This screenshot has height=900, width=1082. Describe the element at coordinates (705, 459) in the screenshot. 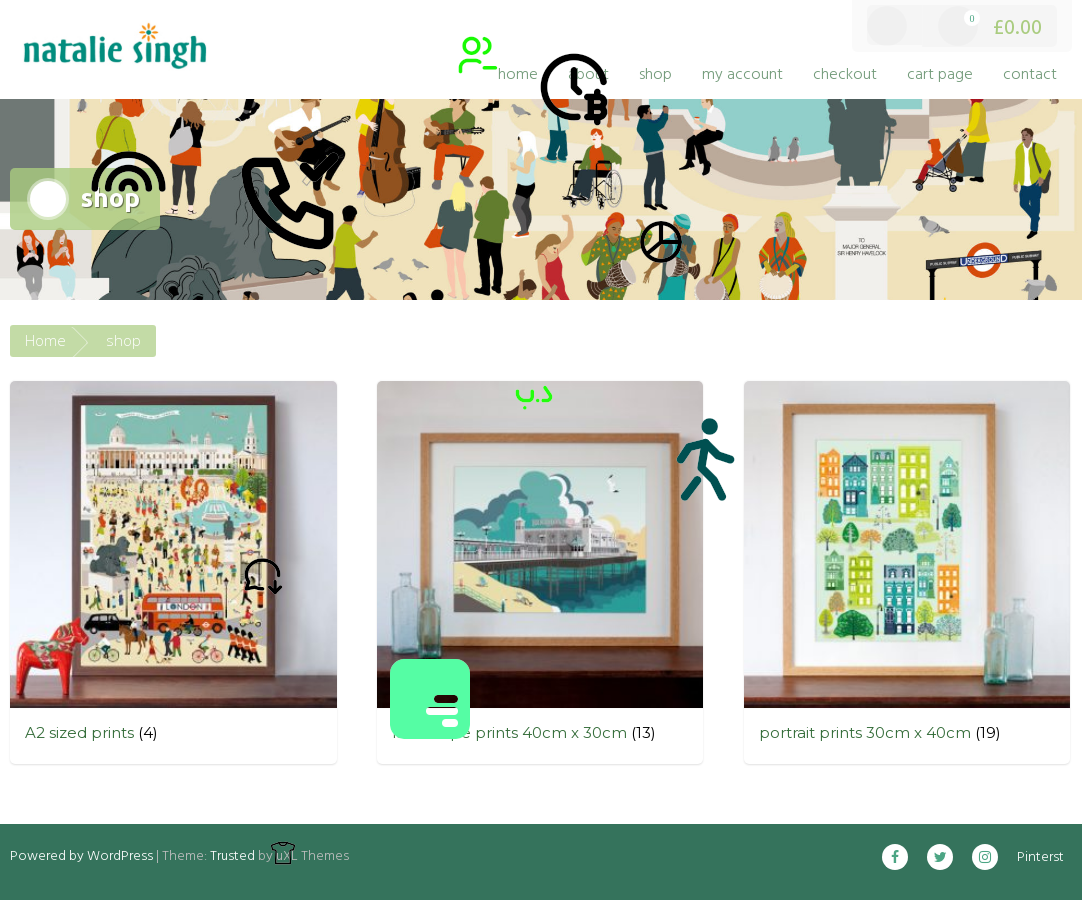

I see `select walking as your navigation mode` at that location.